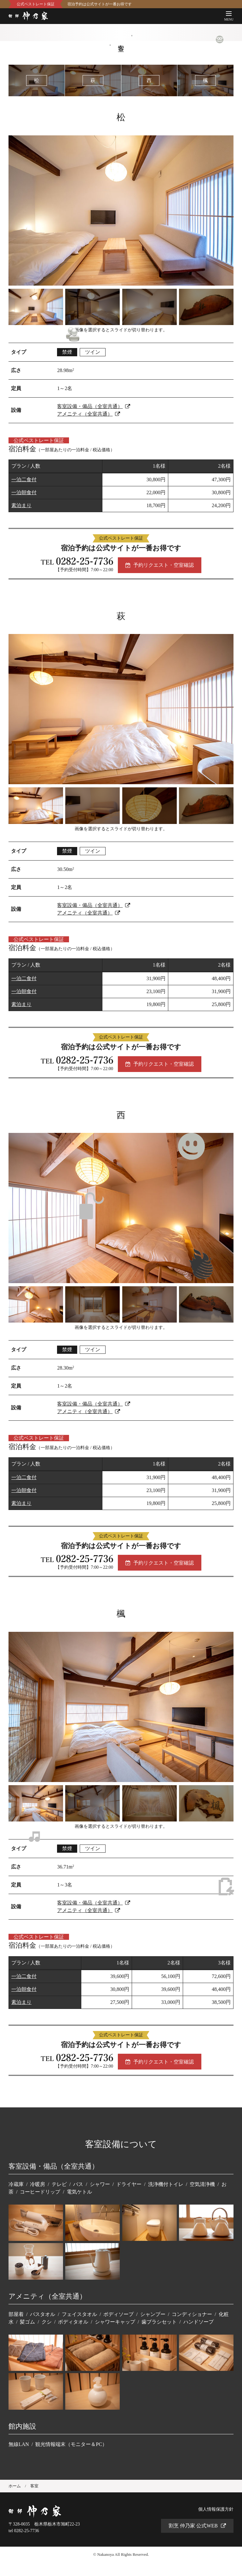  What do you see at coordinates (220, 39) in the screenshot?
I see `indicates a nerdy or intellectual reaction` at bounding box center [220, 39].